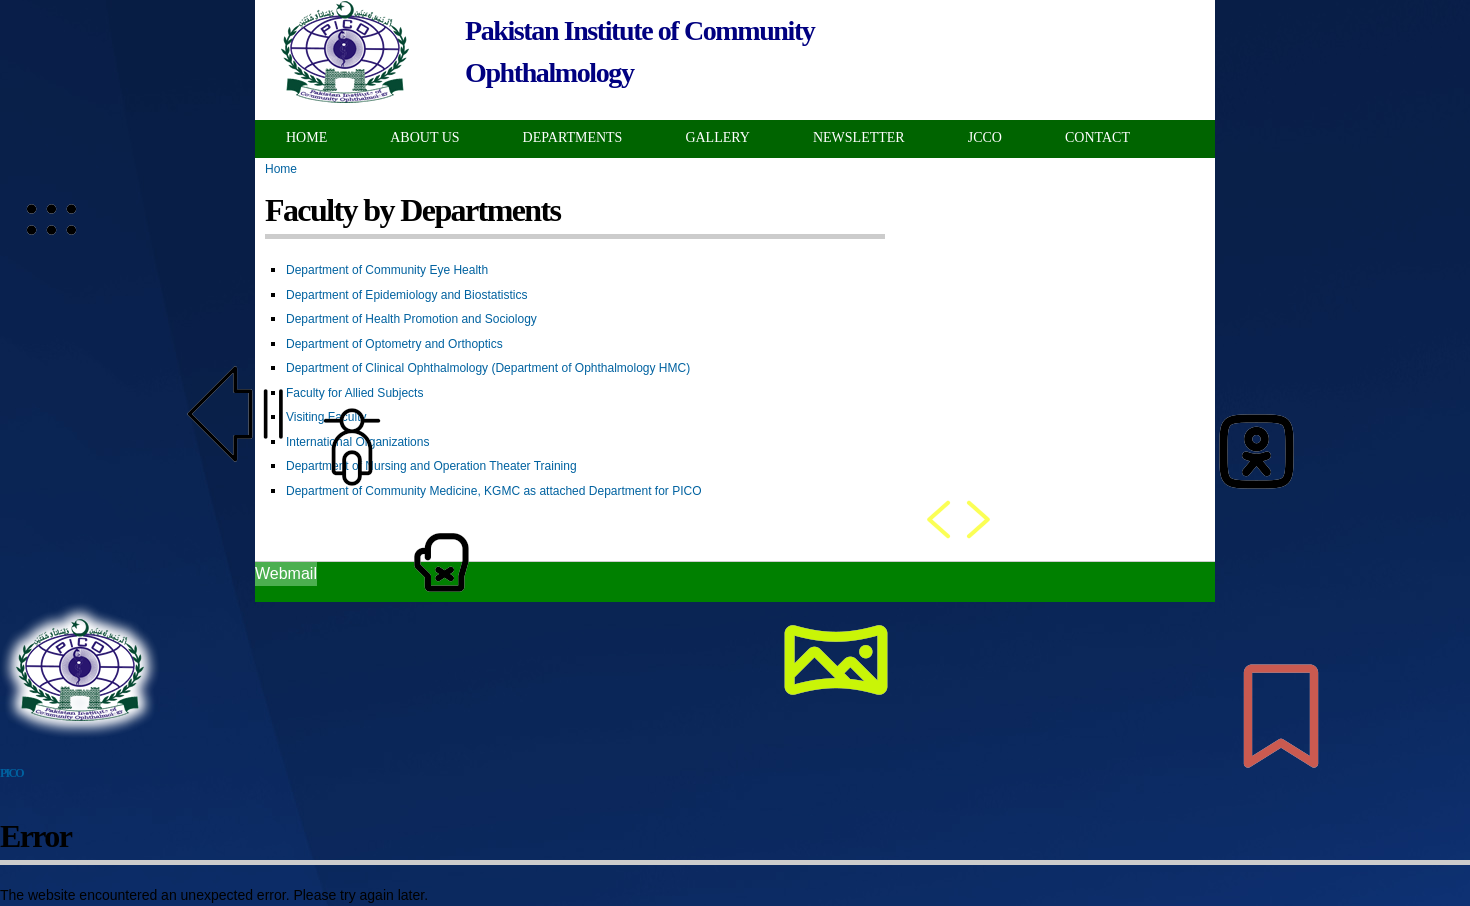  I want to click on access boxing or combat sports content, so click(442, 563).